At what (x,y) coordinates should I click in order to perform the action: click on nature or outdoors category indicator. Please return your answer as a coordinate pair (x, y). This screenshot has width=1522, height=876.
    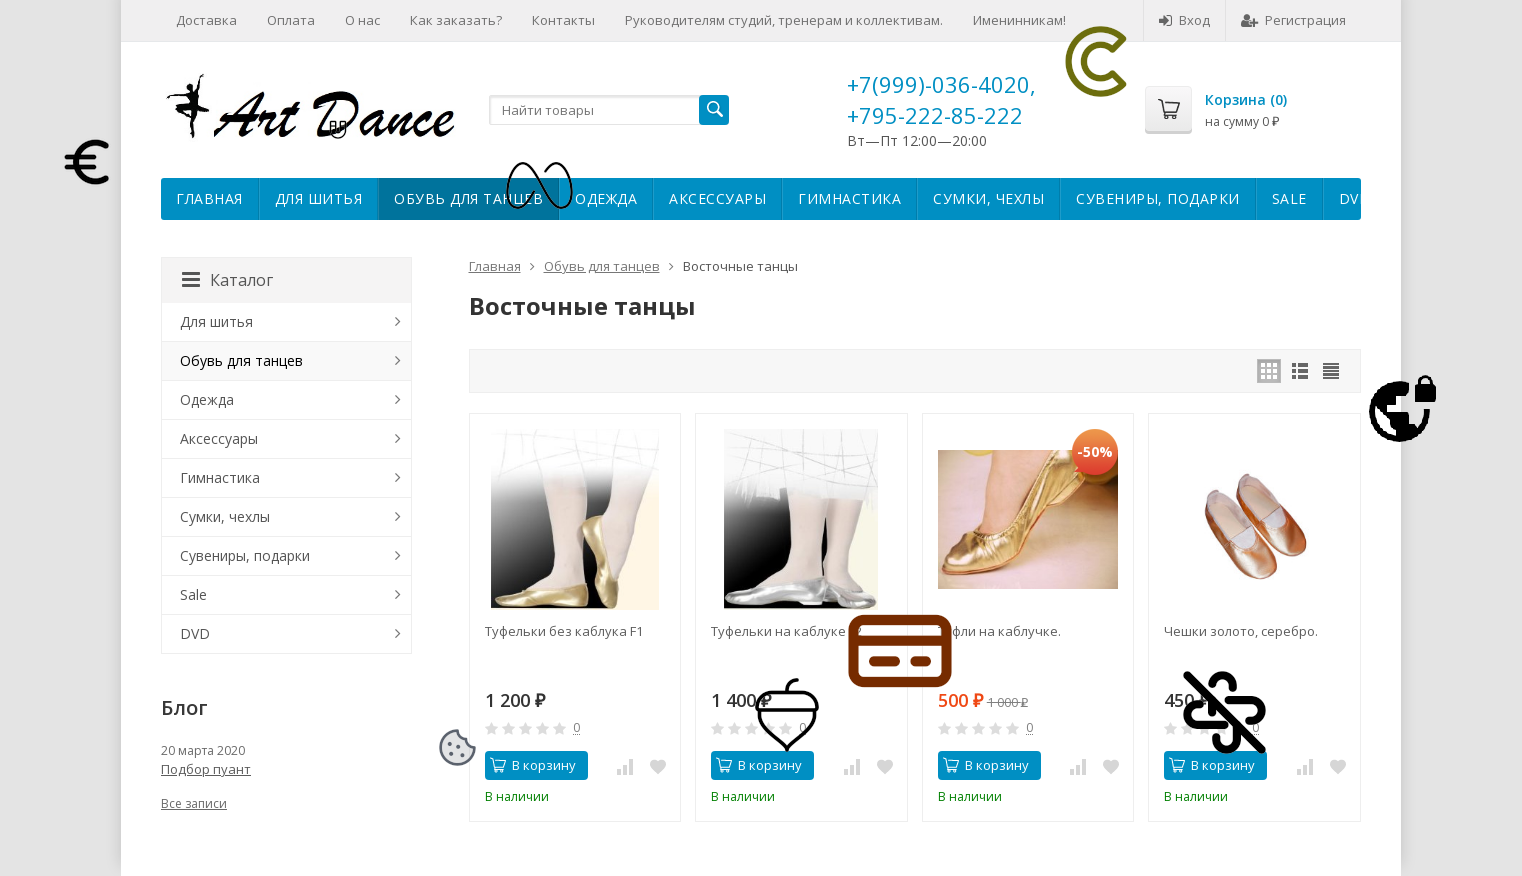
    Looking at the image, I should click on (787, 715).